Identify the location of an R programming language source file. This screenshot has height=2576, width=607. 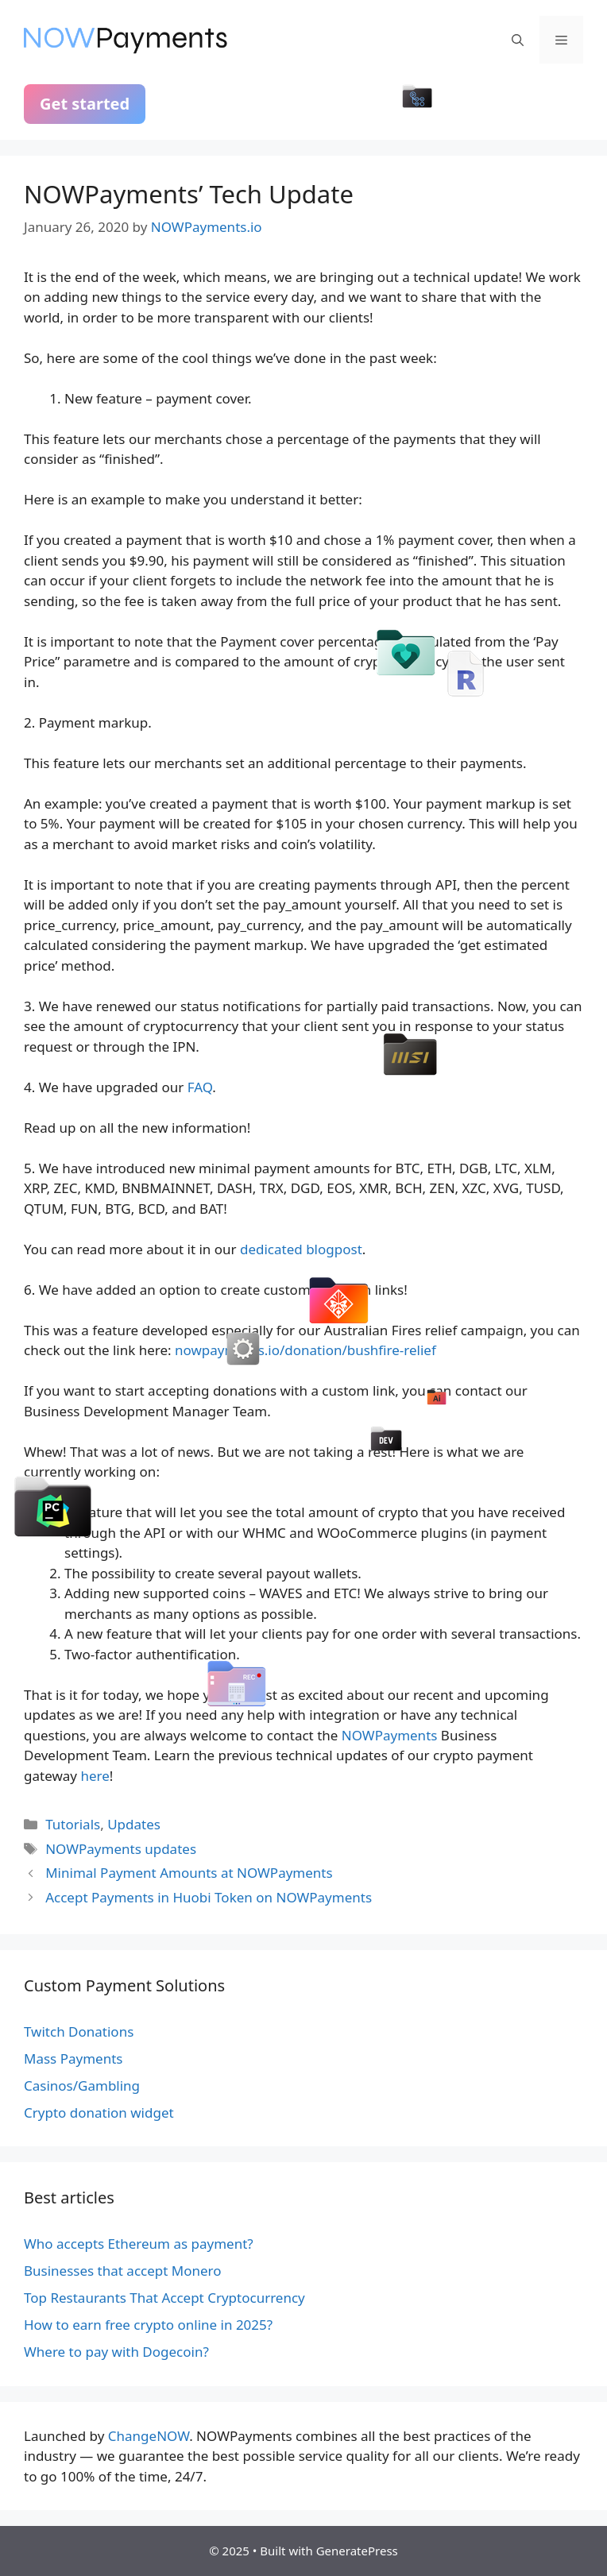
(466, 674).